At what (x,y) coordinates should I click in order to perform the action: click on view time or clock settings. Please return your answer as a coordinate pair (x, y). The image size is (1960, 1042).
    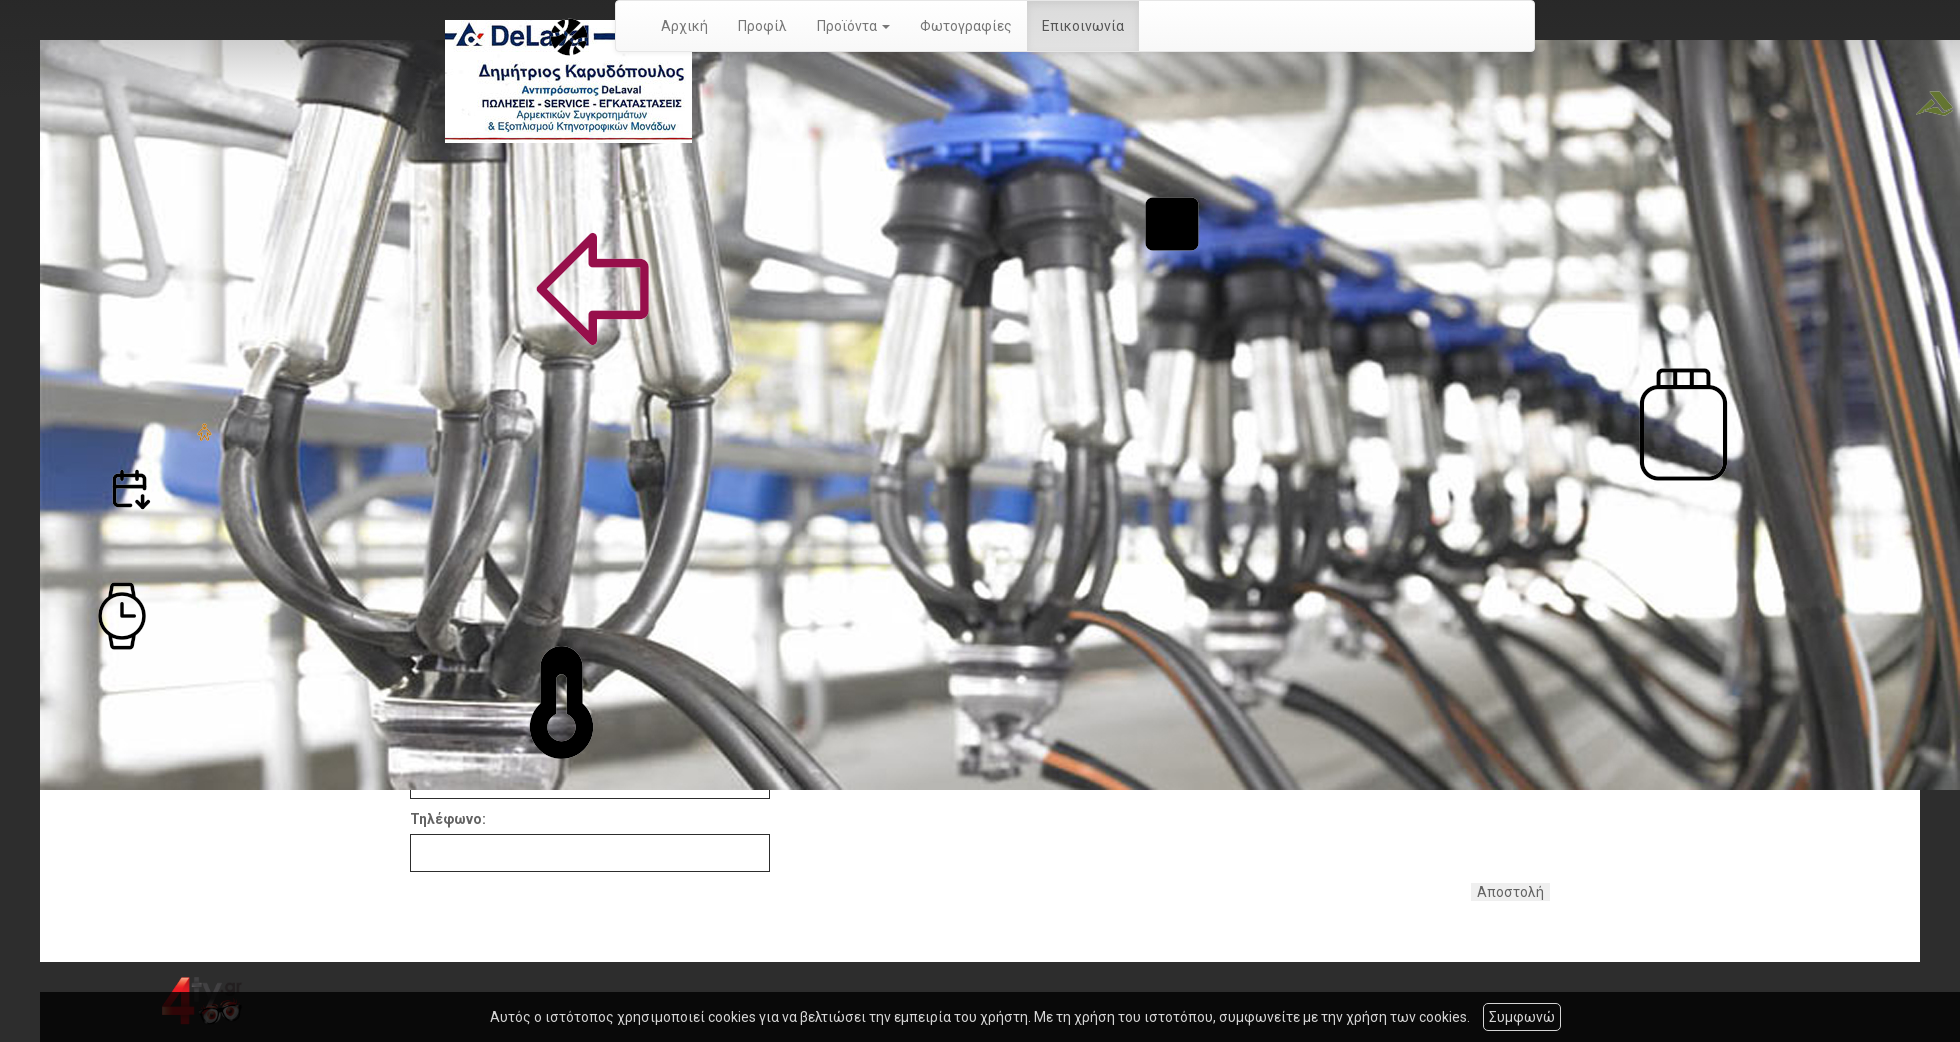
    Looking at the image, I should click on (122, 616).